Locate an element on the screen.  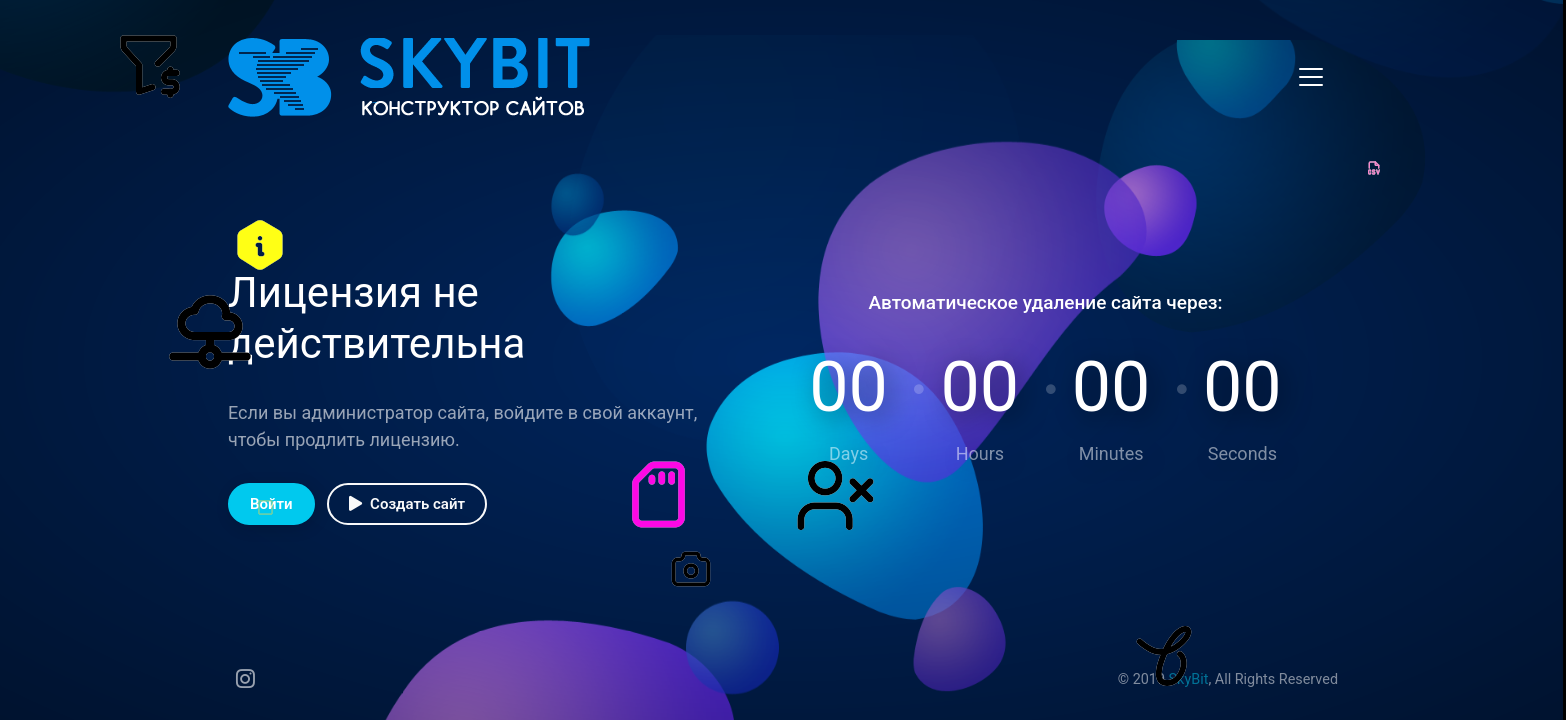
remove a user from your contacts is located at coordinates (835, 495).